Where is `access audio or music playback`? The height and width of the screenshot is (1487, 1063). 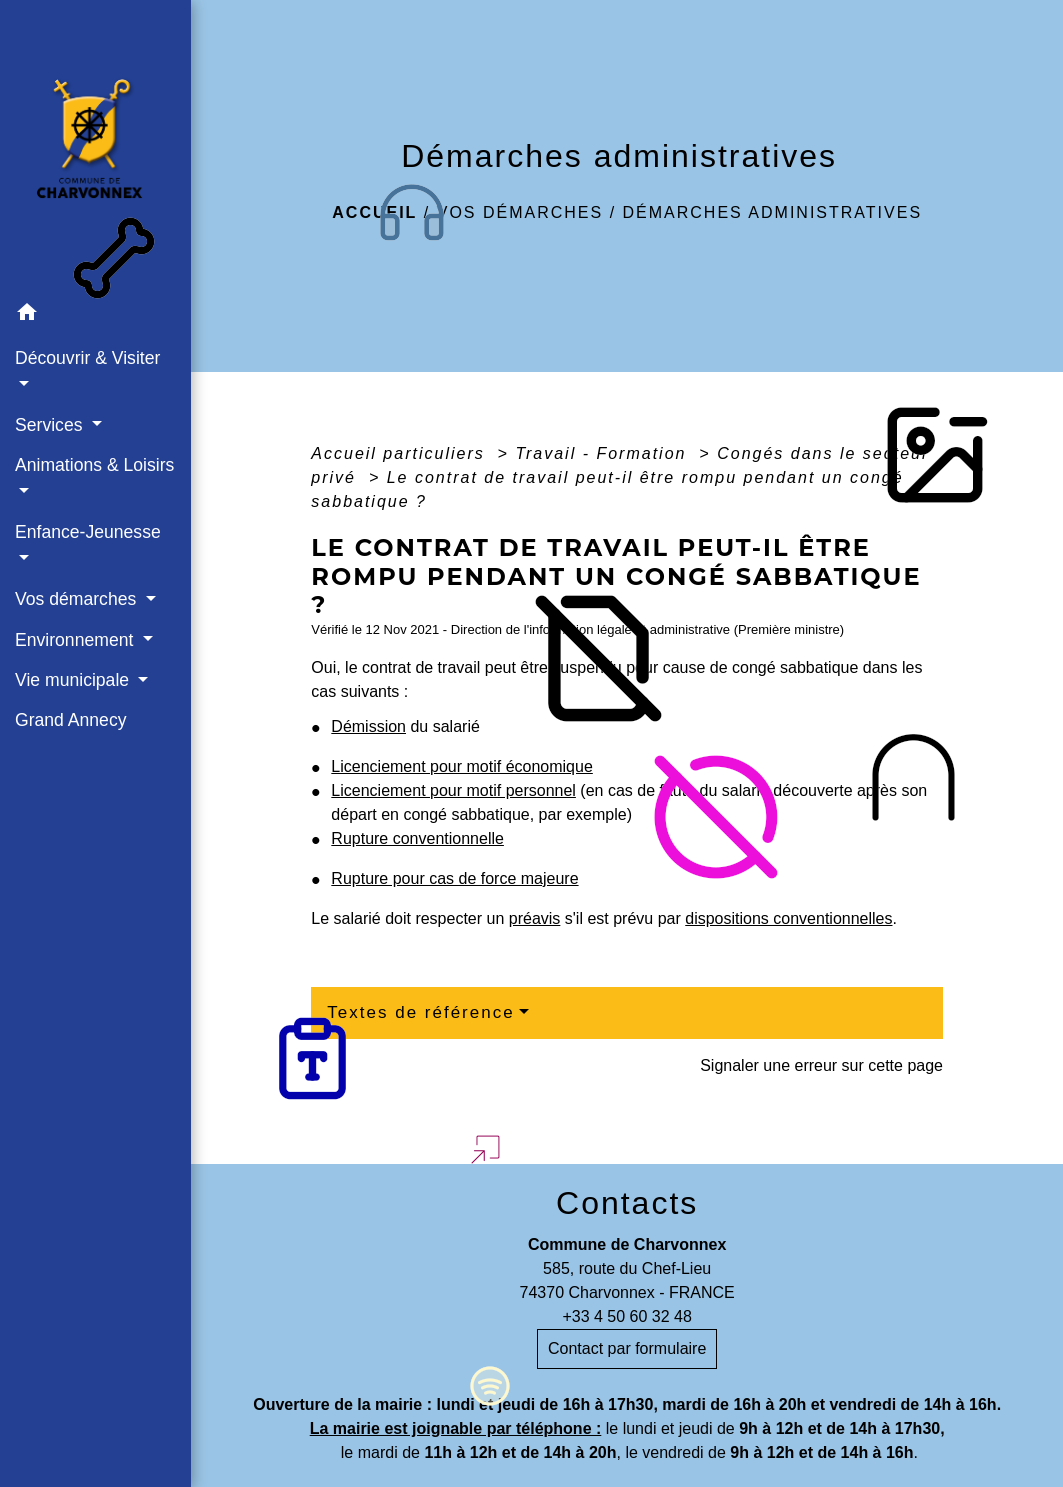
access audio or music playback is located at coordinates (412, 216).